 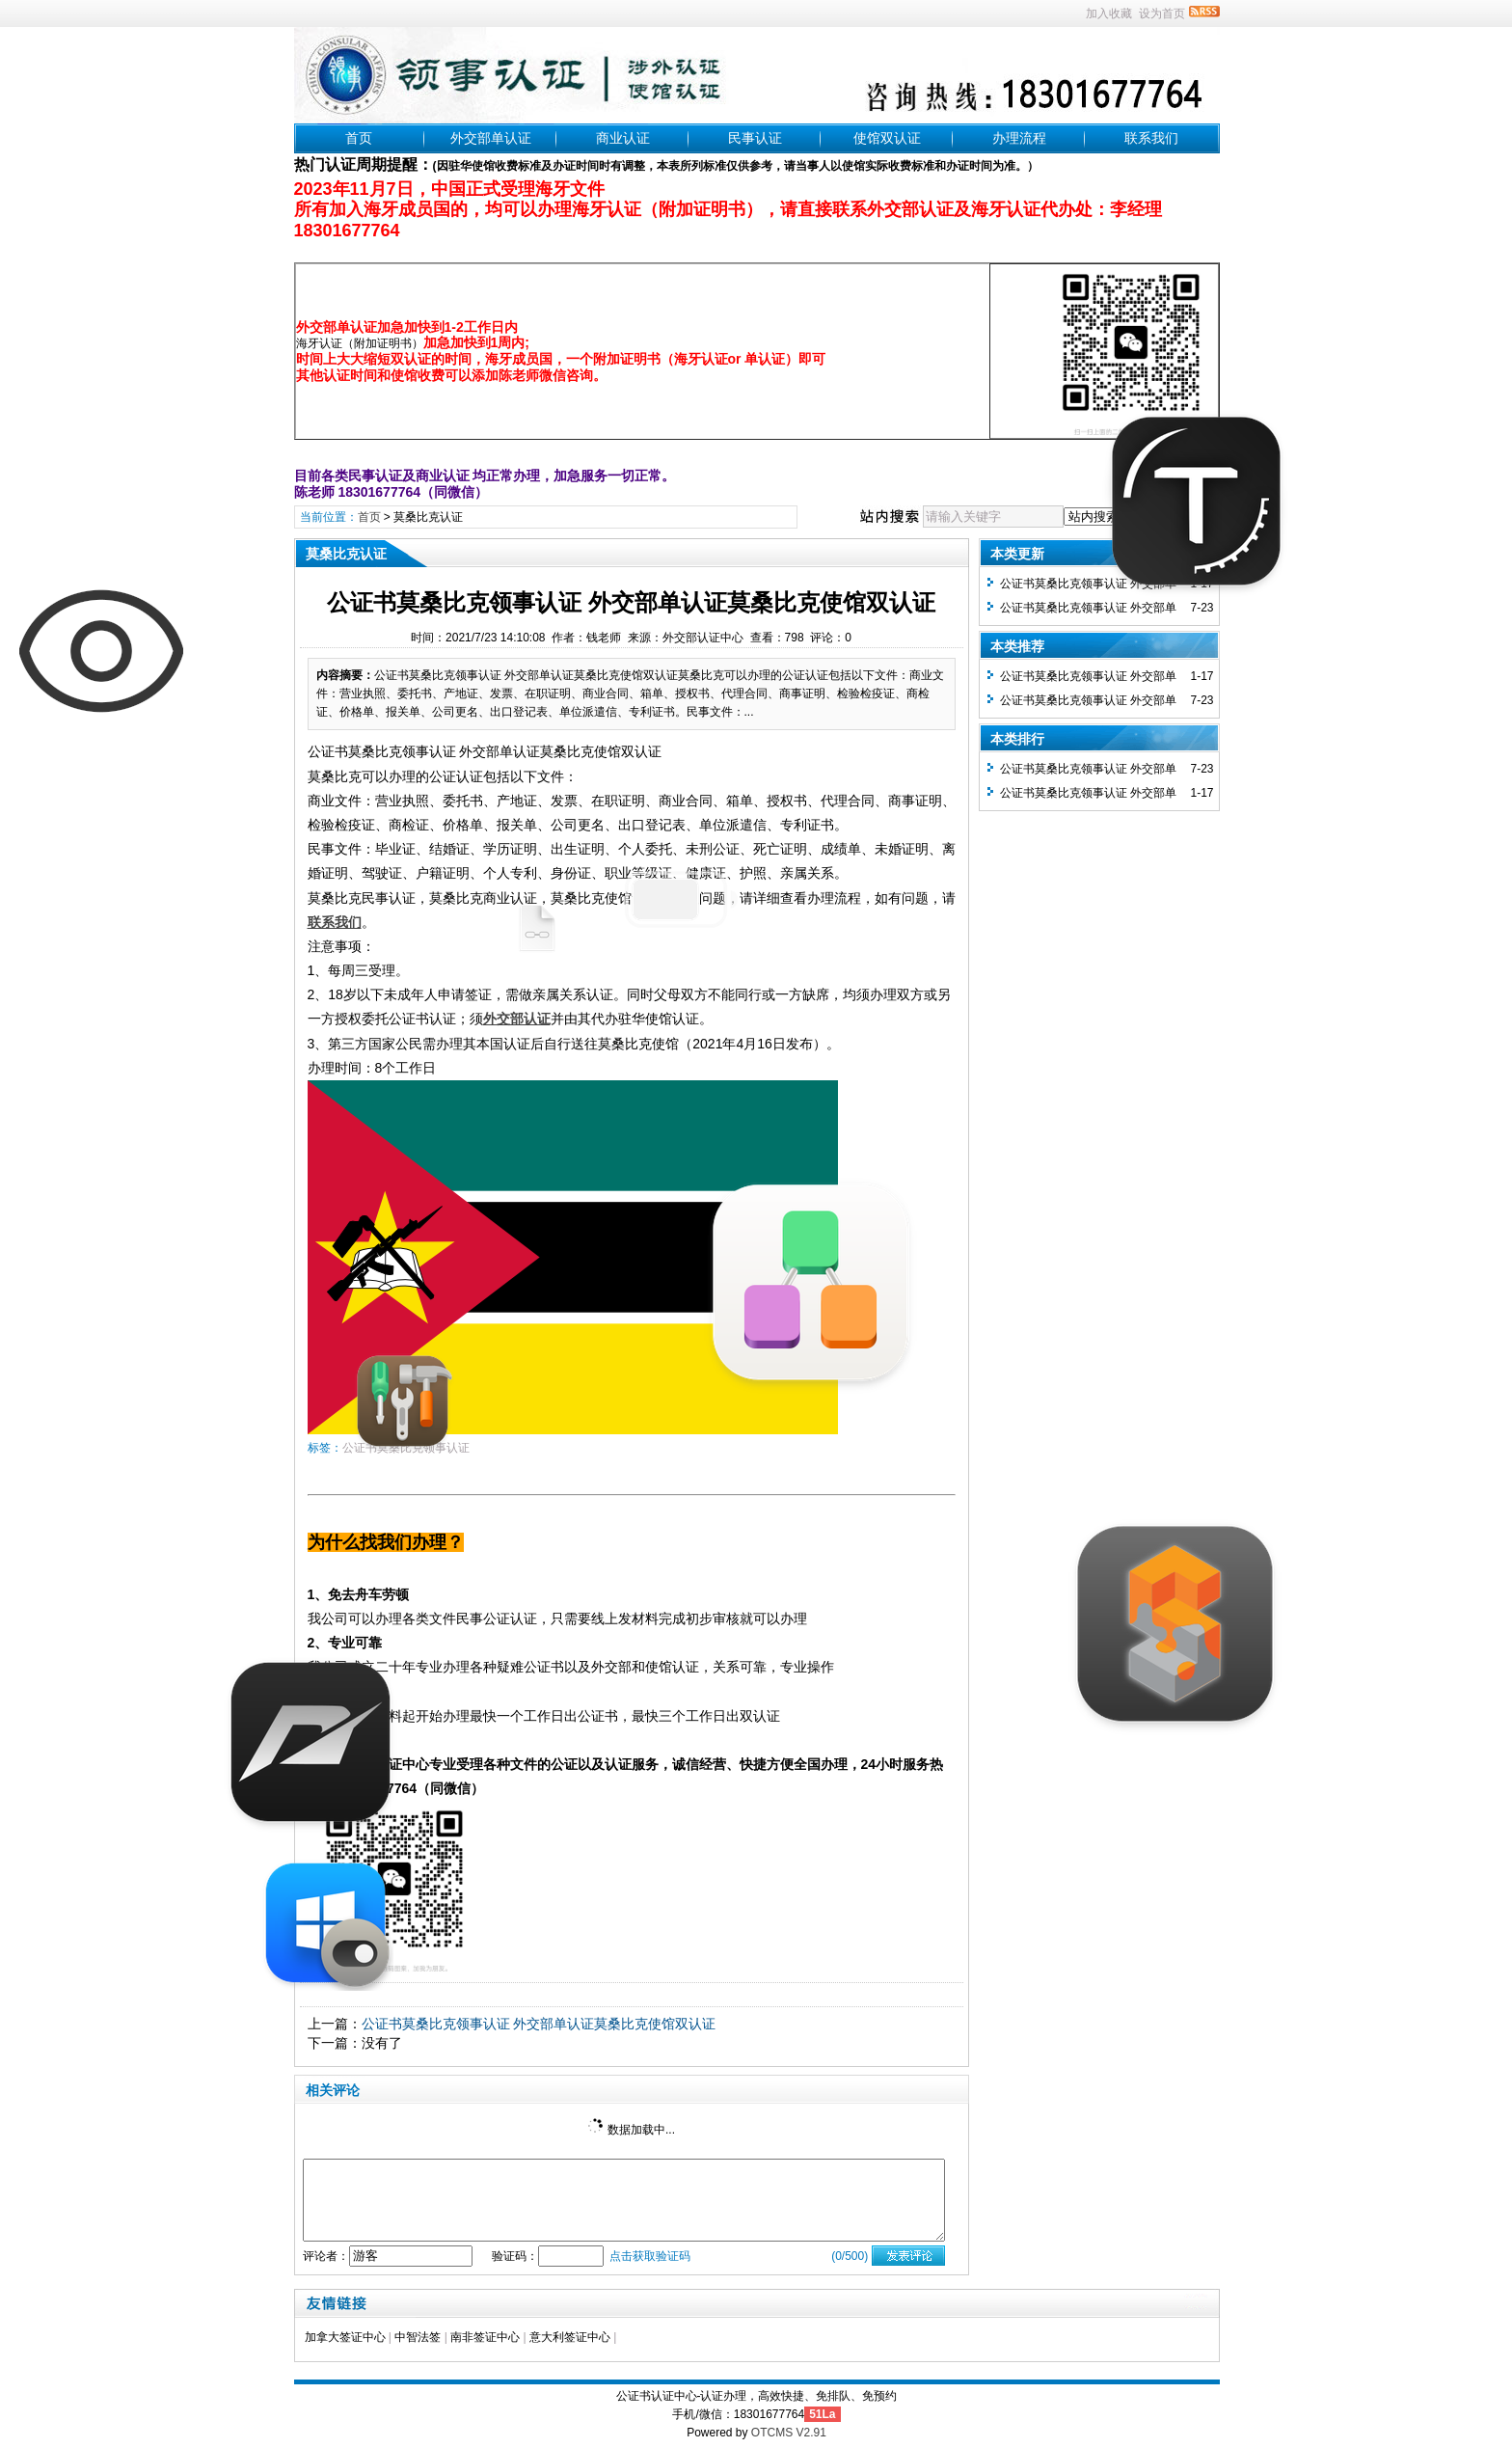 What do you see at coordinates (1196, 501) in the screenshot?
I see `launch the Thrive game launcher` at bounding box center [1196, 501].